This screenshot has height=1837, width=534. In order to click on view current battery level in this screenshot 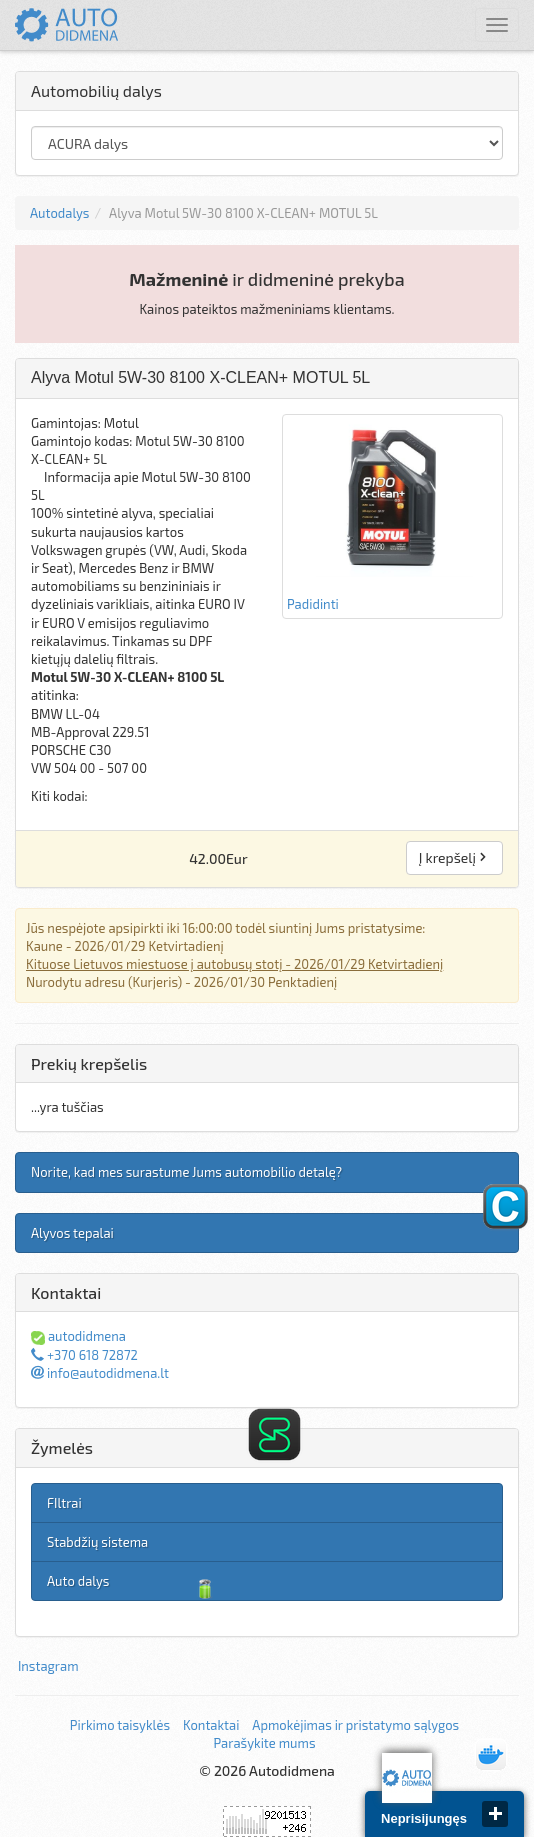, I will do `click(205, 1589)`.